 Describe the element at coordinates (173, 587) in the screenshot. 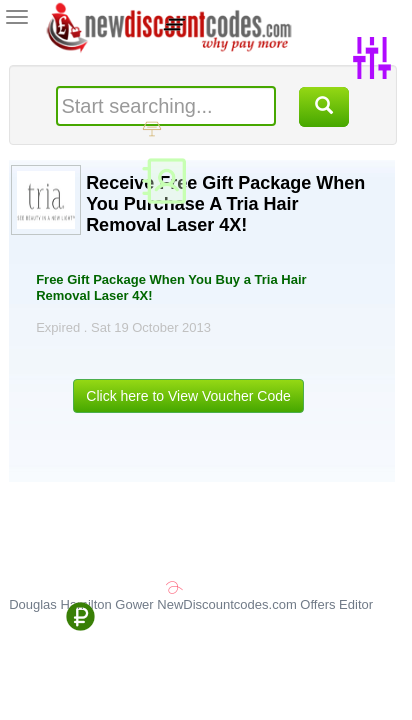

I see `freehand drawing or sketch tool` at that location.